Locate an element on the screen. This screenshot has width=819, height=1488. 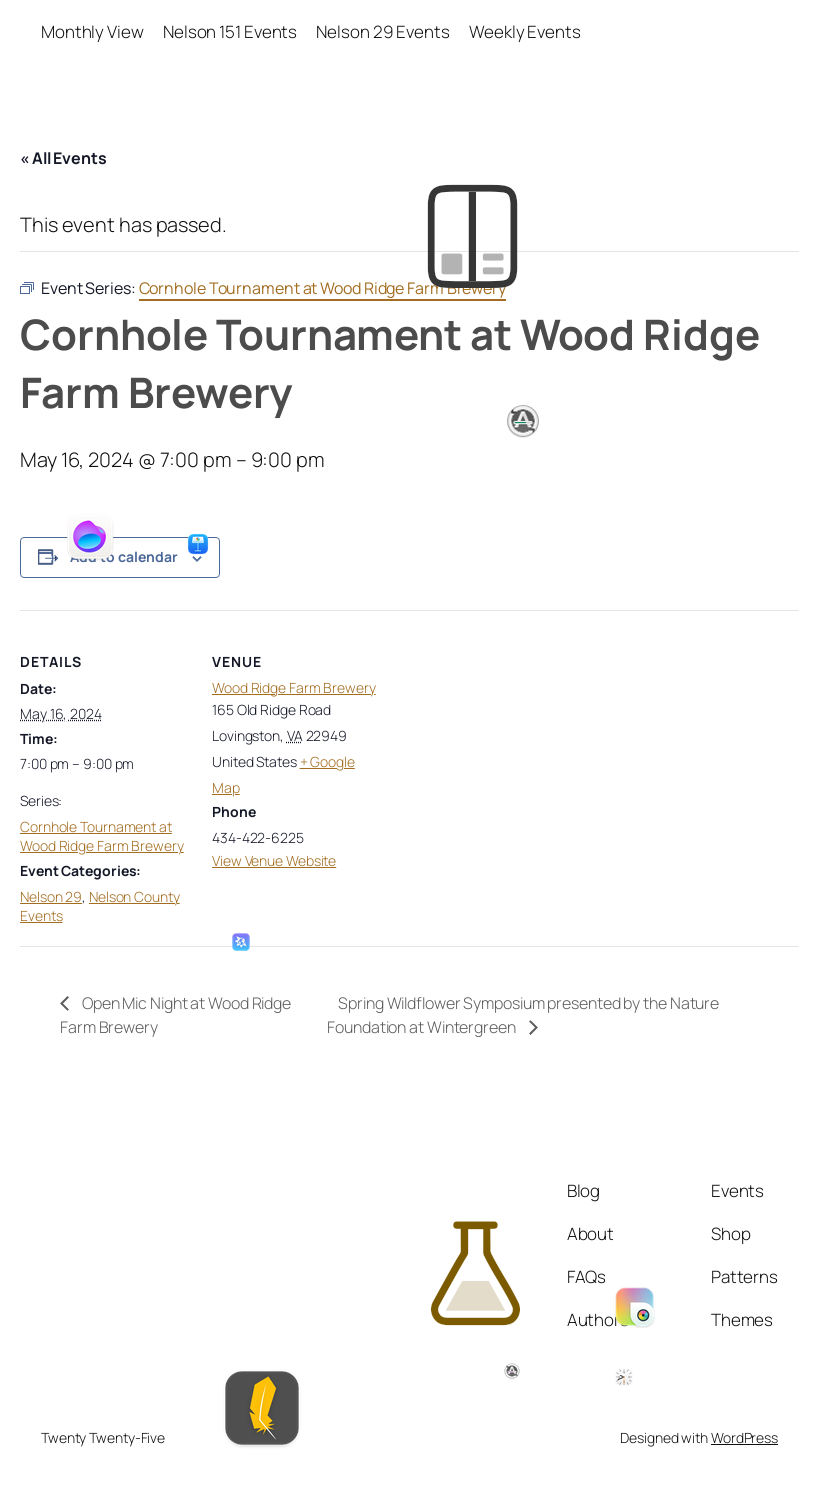
launch linux lite application is located at coordinates (262, 1408).